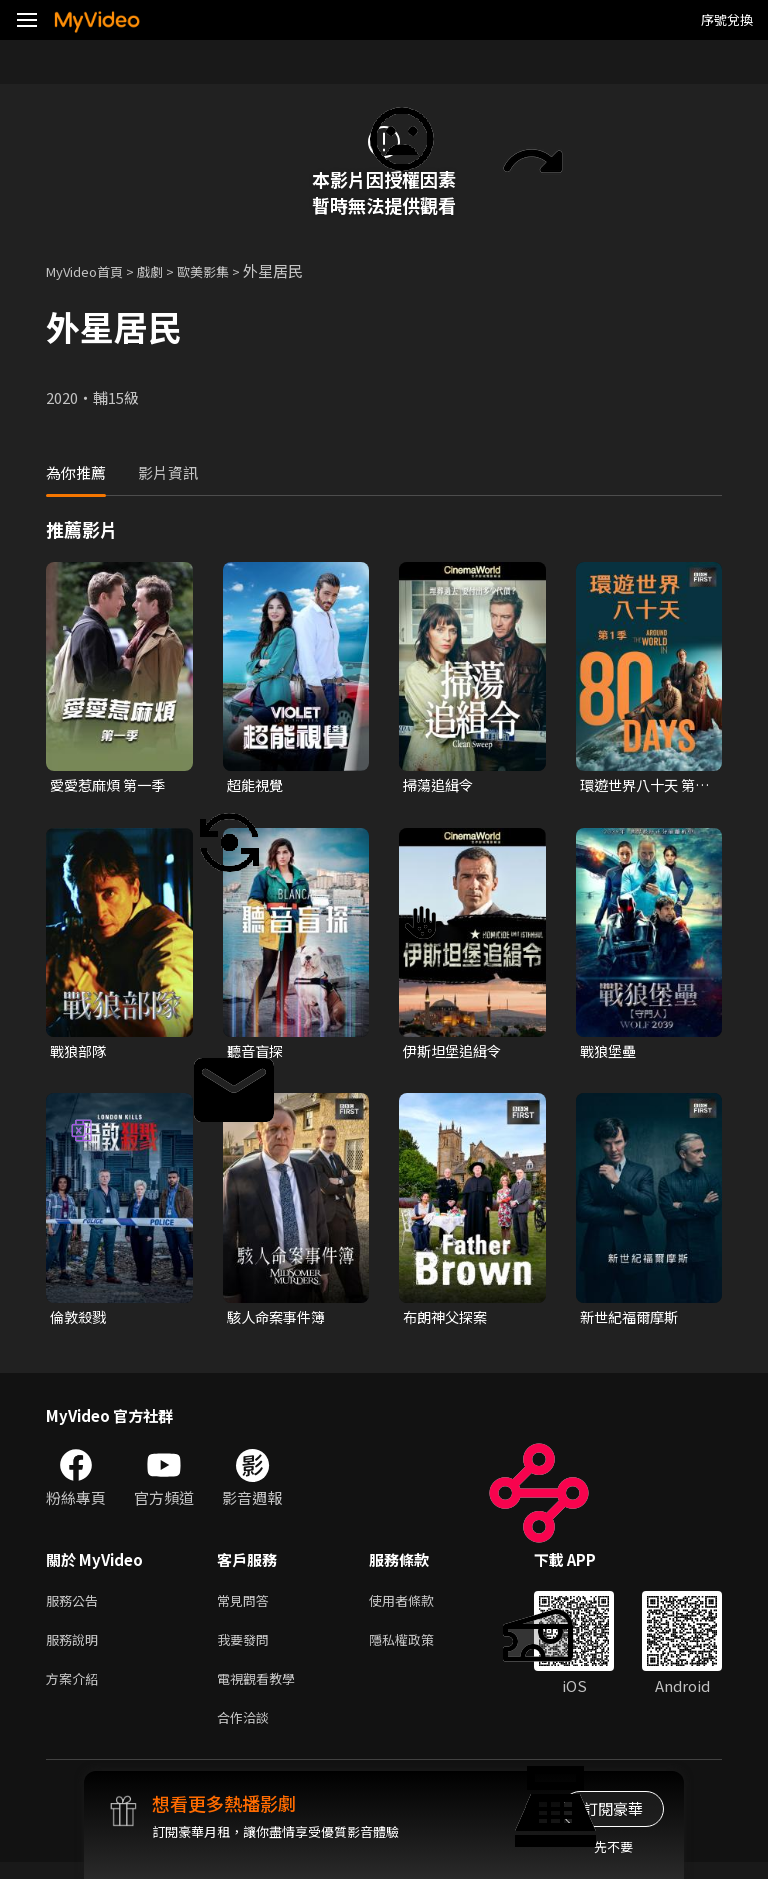 Image resolution: width=768 pixels, height=1879 pixels. I want to click on view route waypoints or path nodes, so click(539, 1493).